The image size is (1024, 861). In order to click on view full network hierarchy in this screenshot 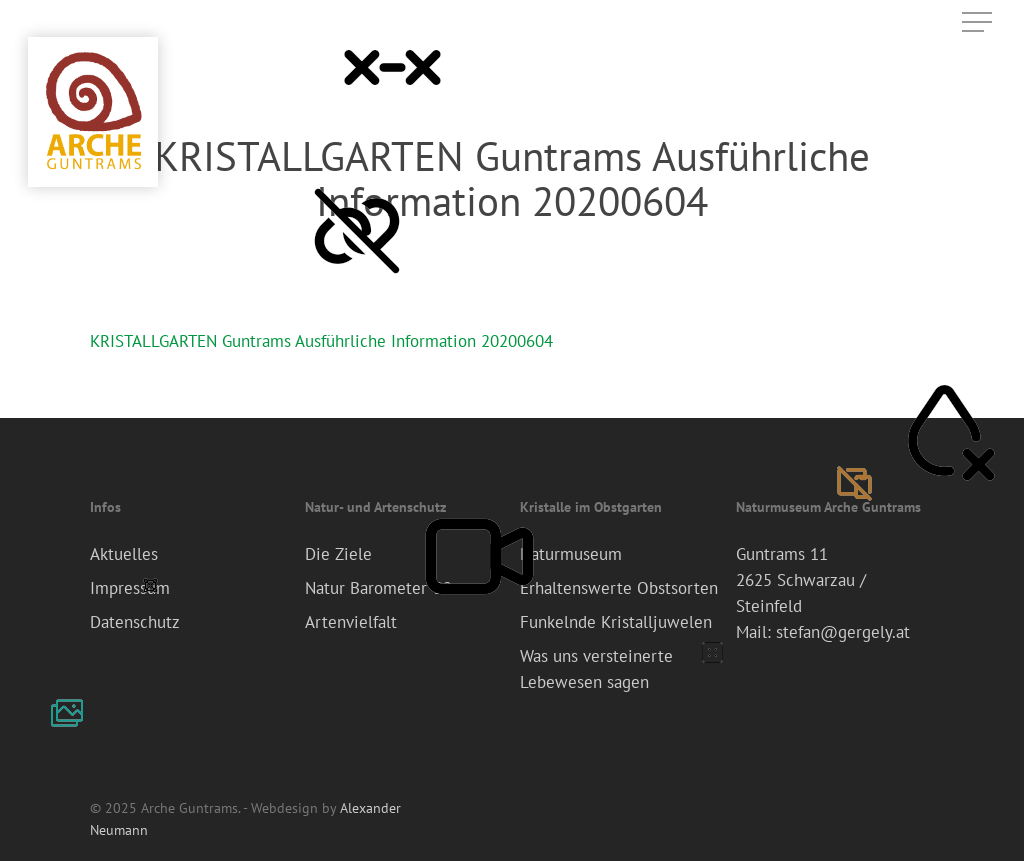, I will do `click(150, 585)`.